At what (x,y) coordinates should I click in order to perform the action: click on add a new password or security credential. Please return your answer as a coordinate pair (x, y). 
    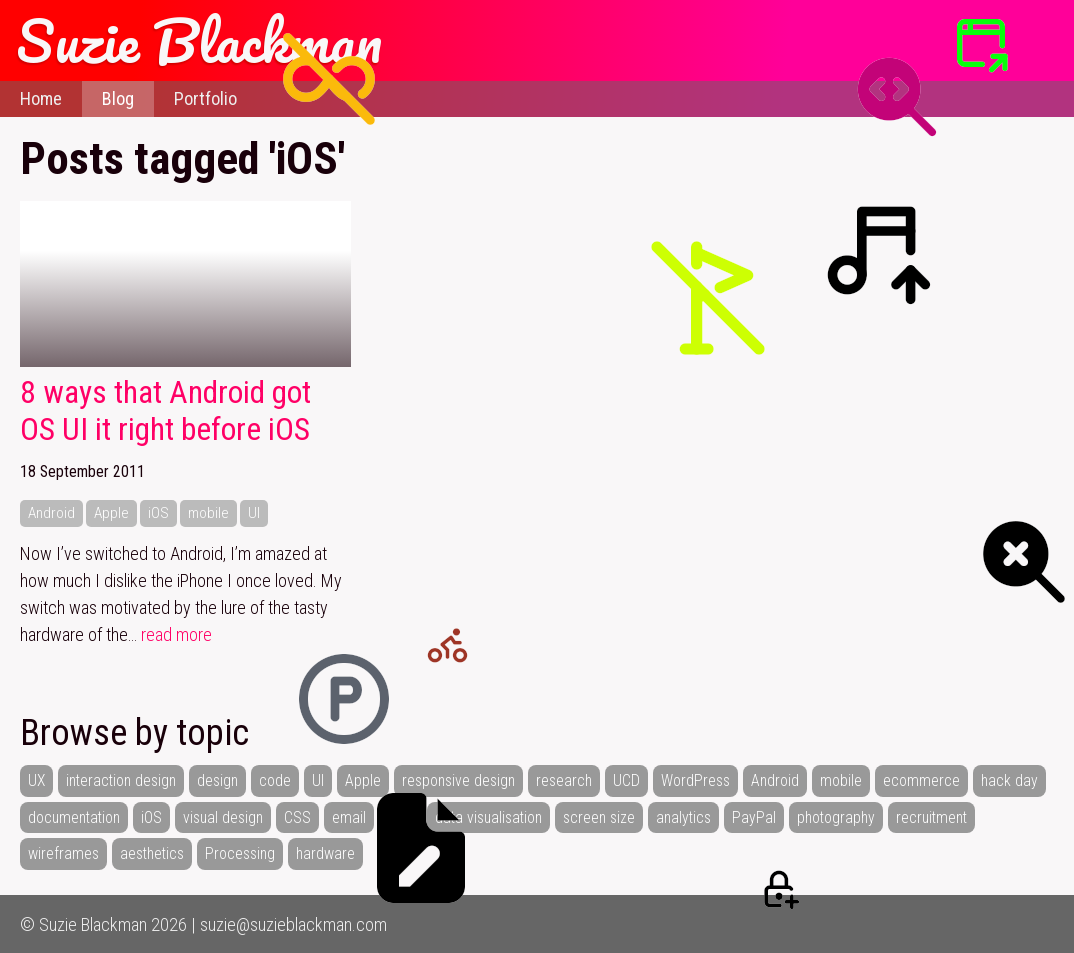
    Looking at the image, I should click on (779, 889).